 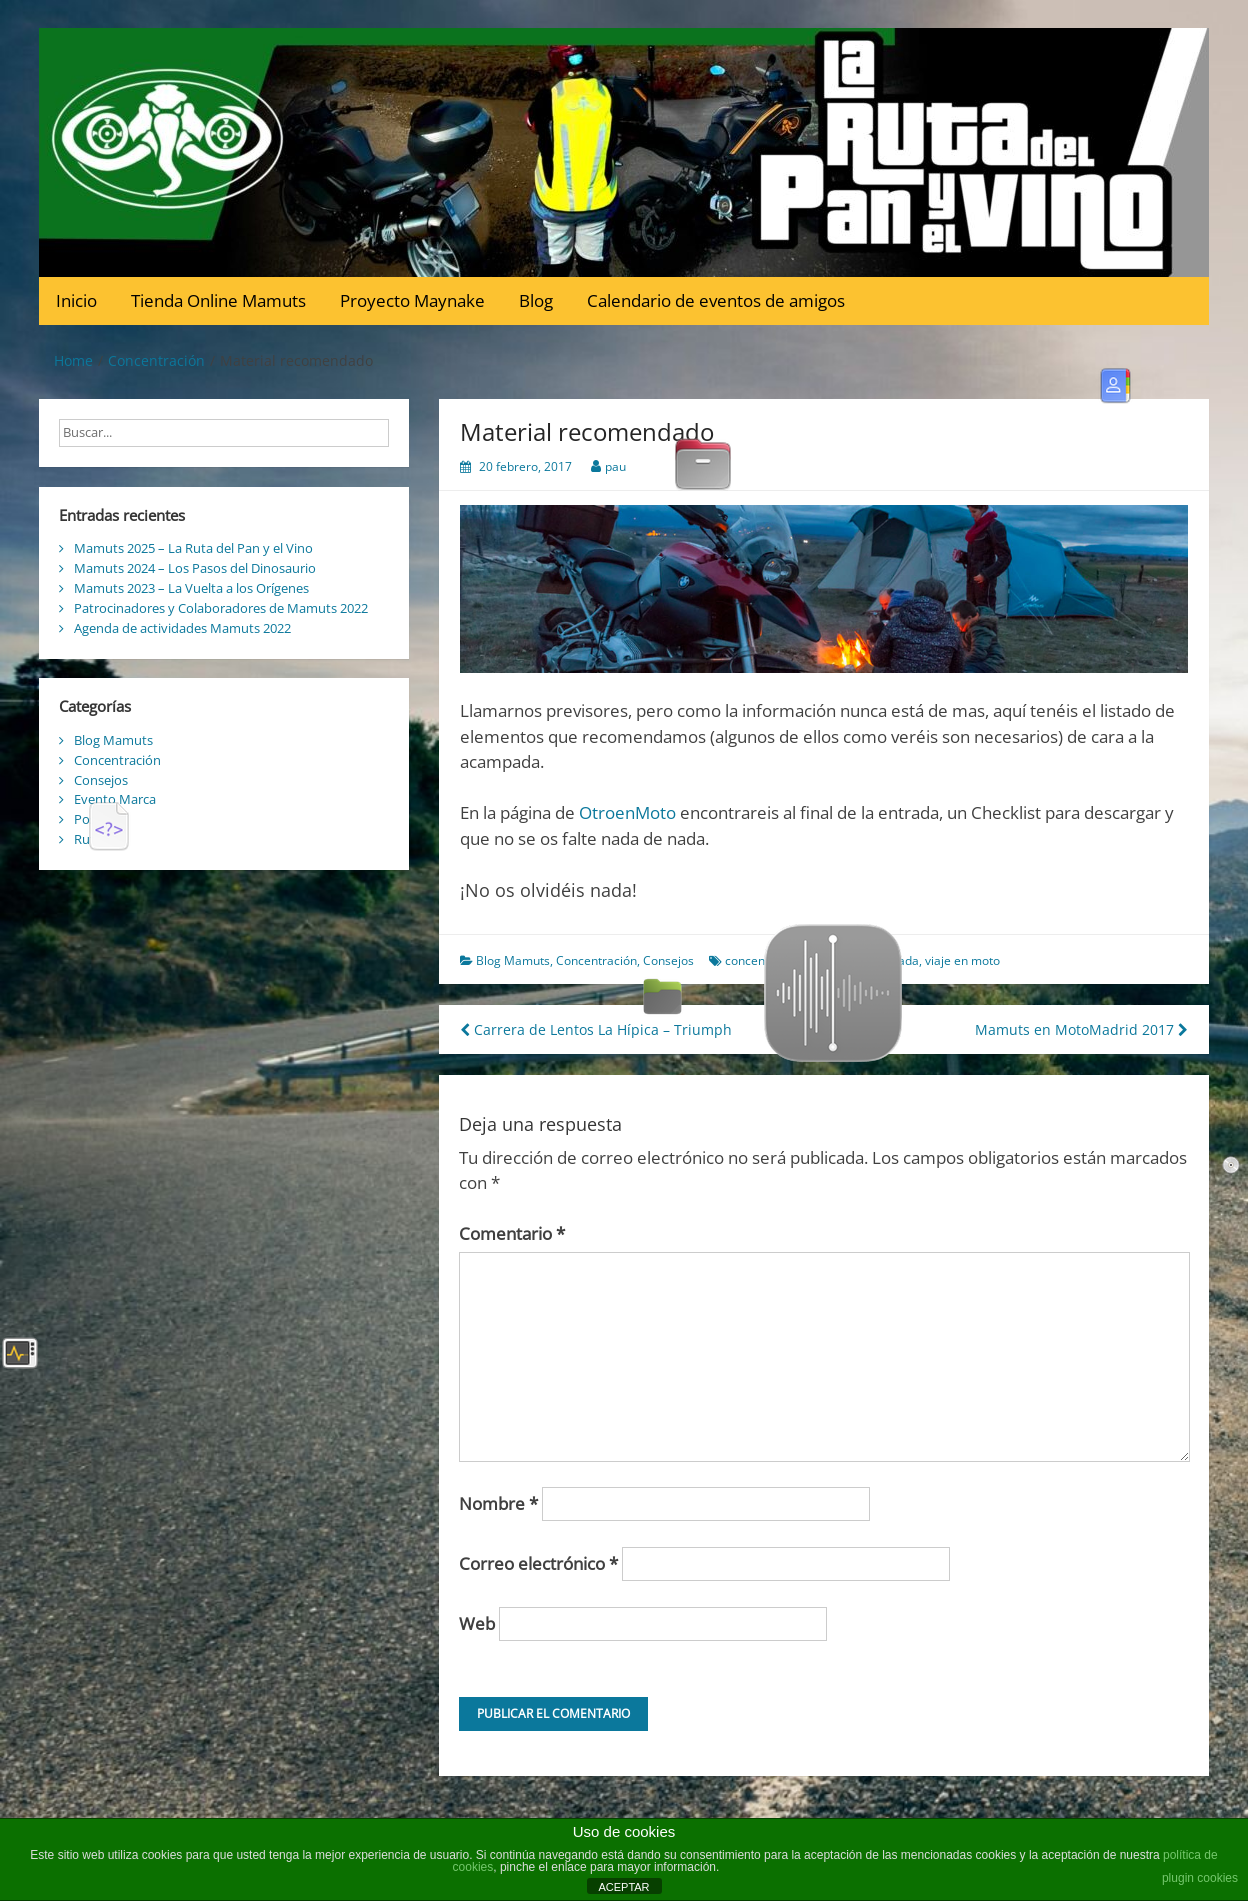 I want to click on a PHP source code file, so click(x=109, y=826).